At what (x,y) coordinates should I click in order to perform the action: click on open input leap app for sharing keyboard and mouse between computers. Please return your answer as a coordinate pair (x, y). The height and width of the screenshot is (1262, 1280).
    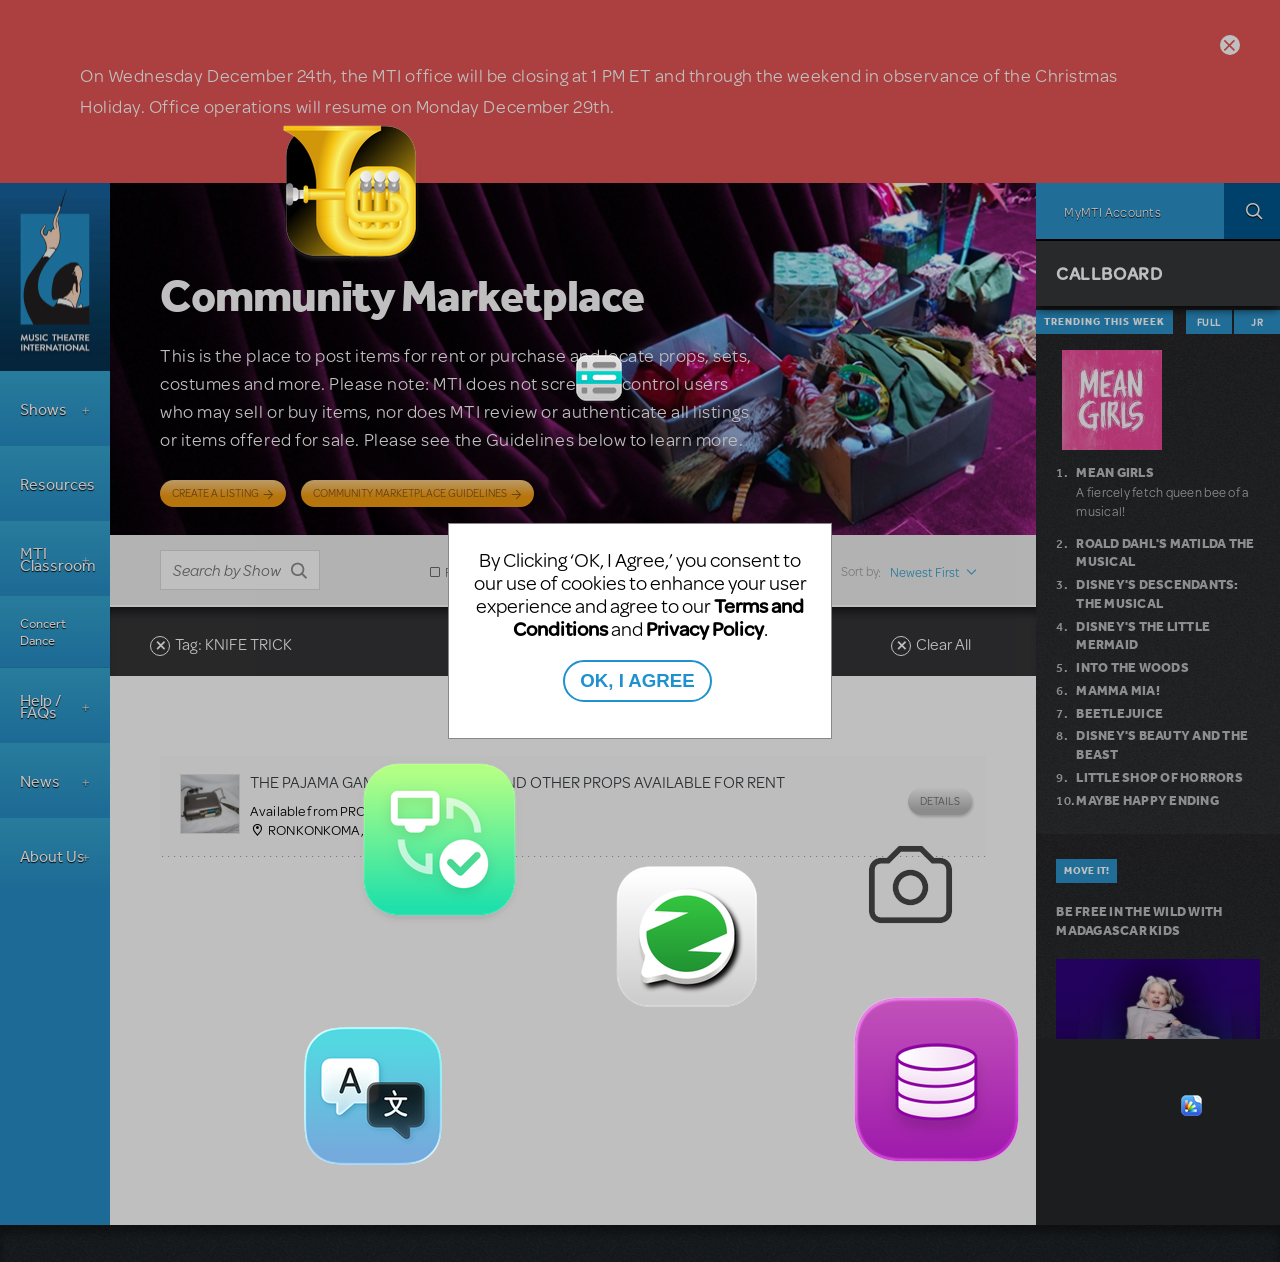
    Looking at the image, I should click on (439, 839).